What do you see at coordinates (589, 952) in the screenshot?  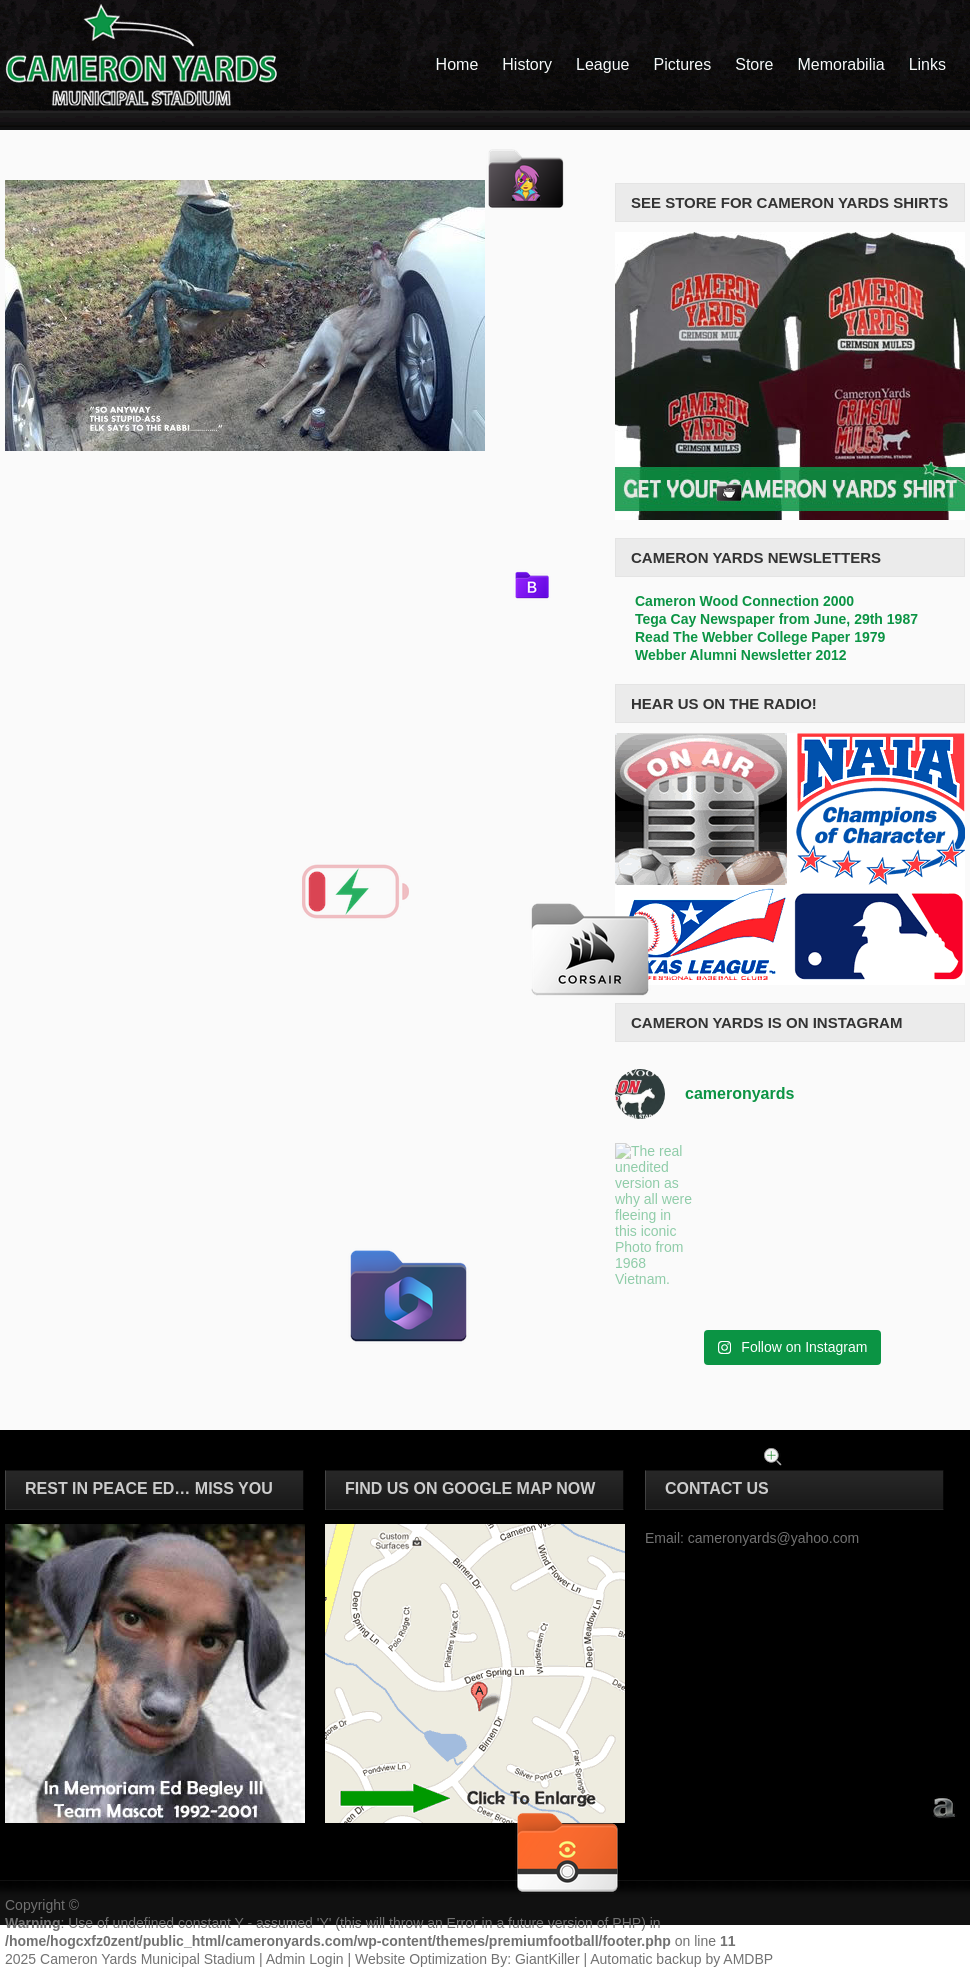 I see `folder containing corsair software or drivers` at bounding box center [589, 952].